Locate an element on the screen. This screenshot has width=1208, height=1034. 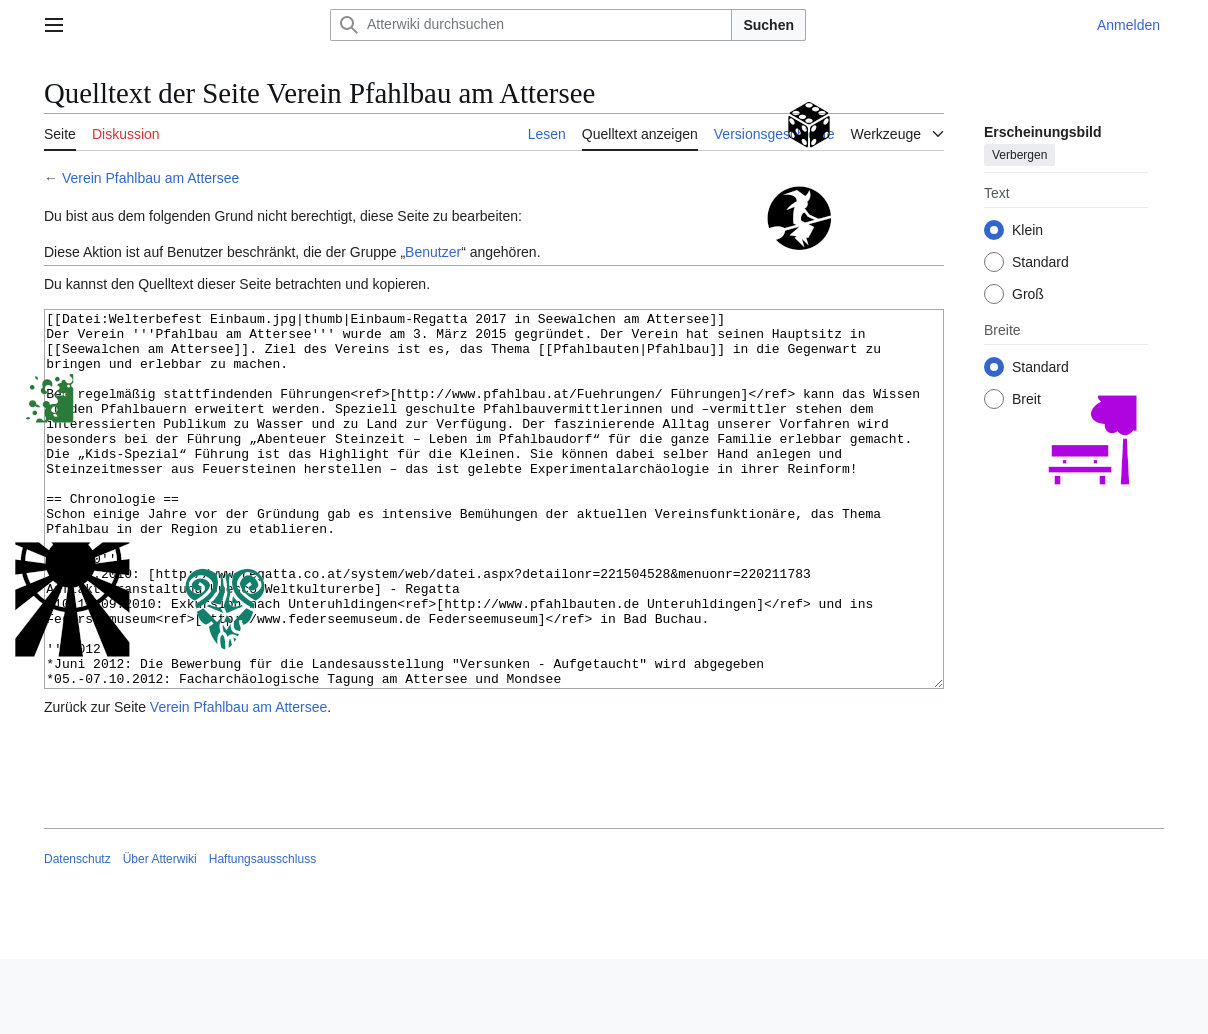
indicates sunny or clear weather conditions is located at coordinates (72, 599).